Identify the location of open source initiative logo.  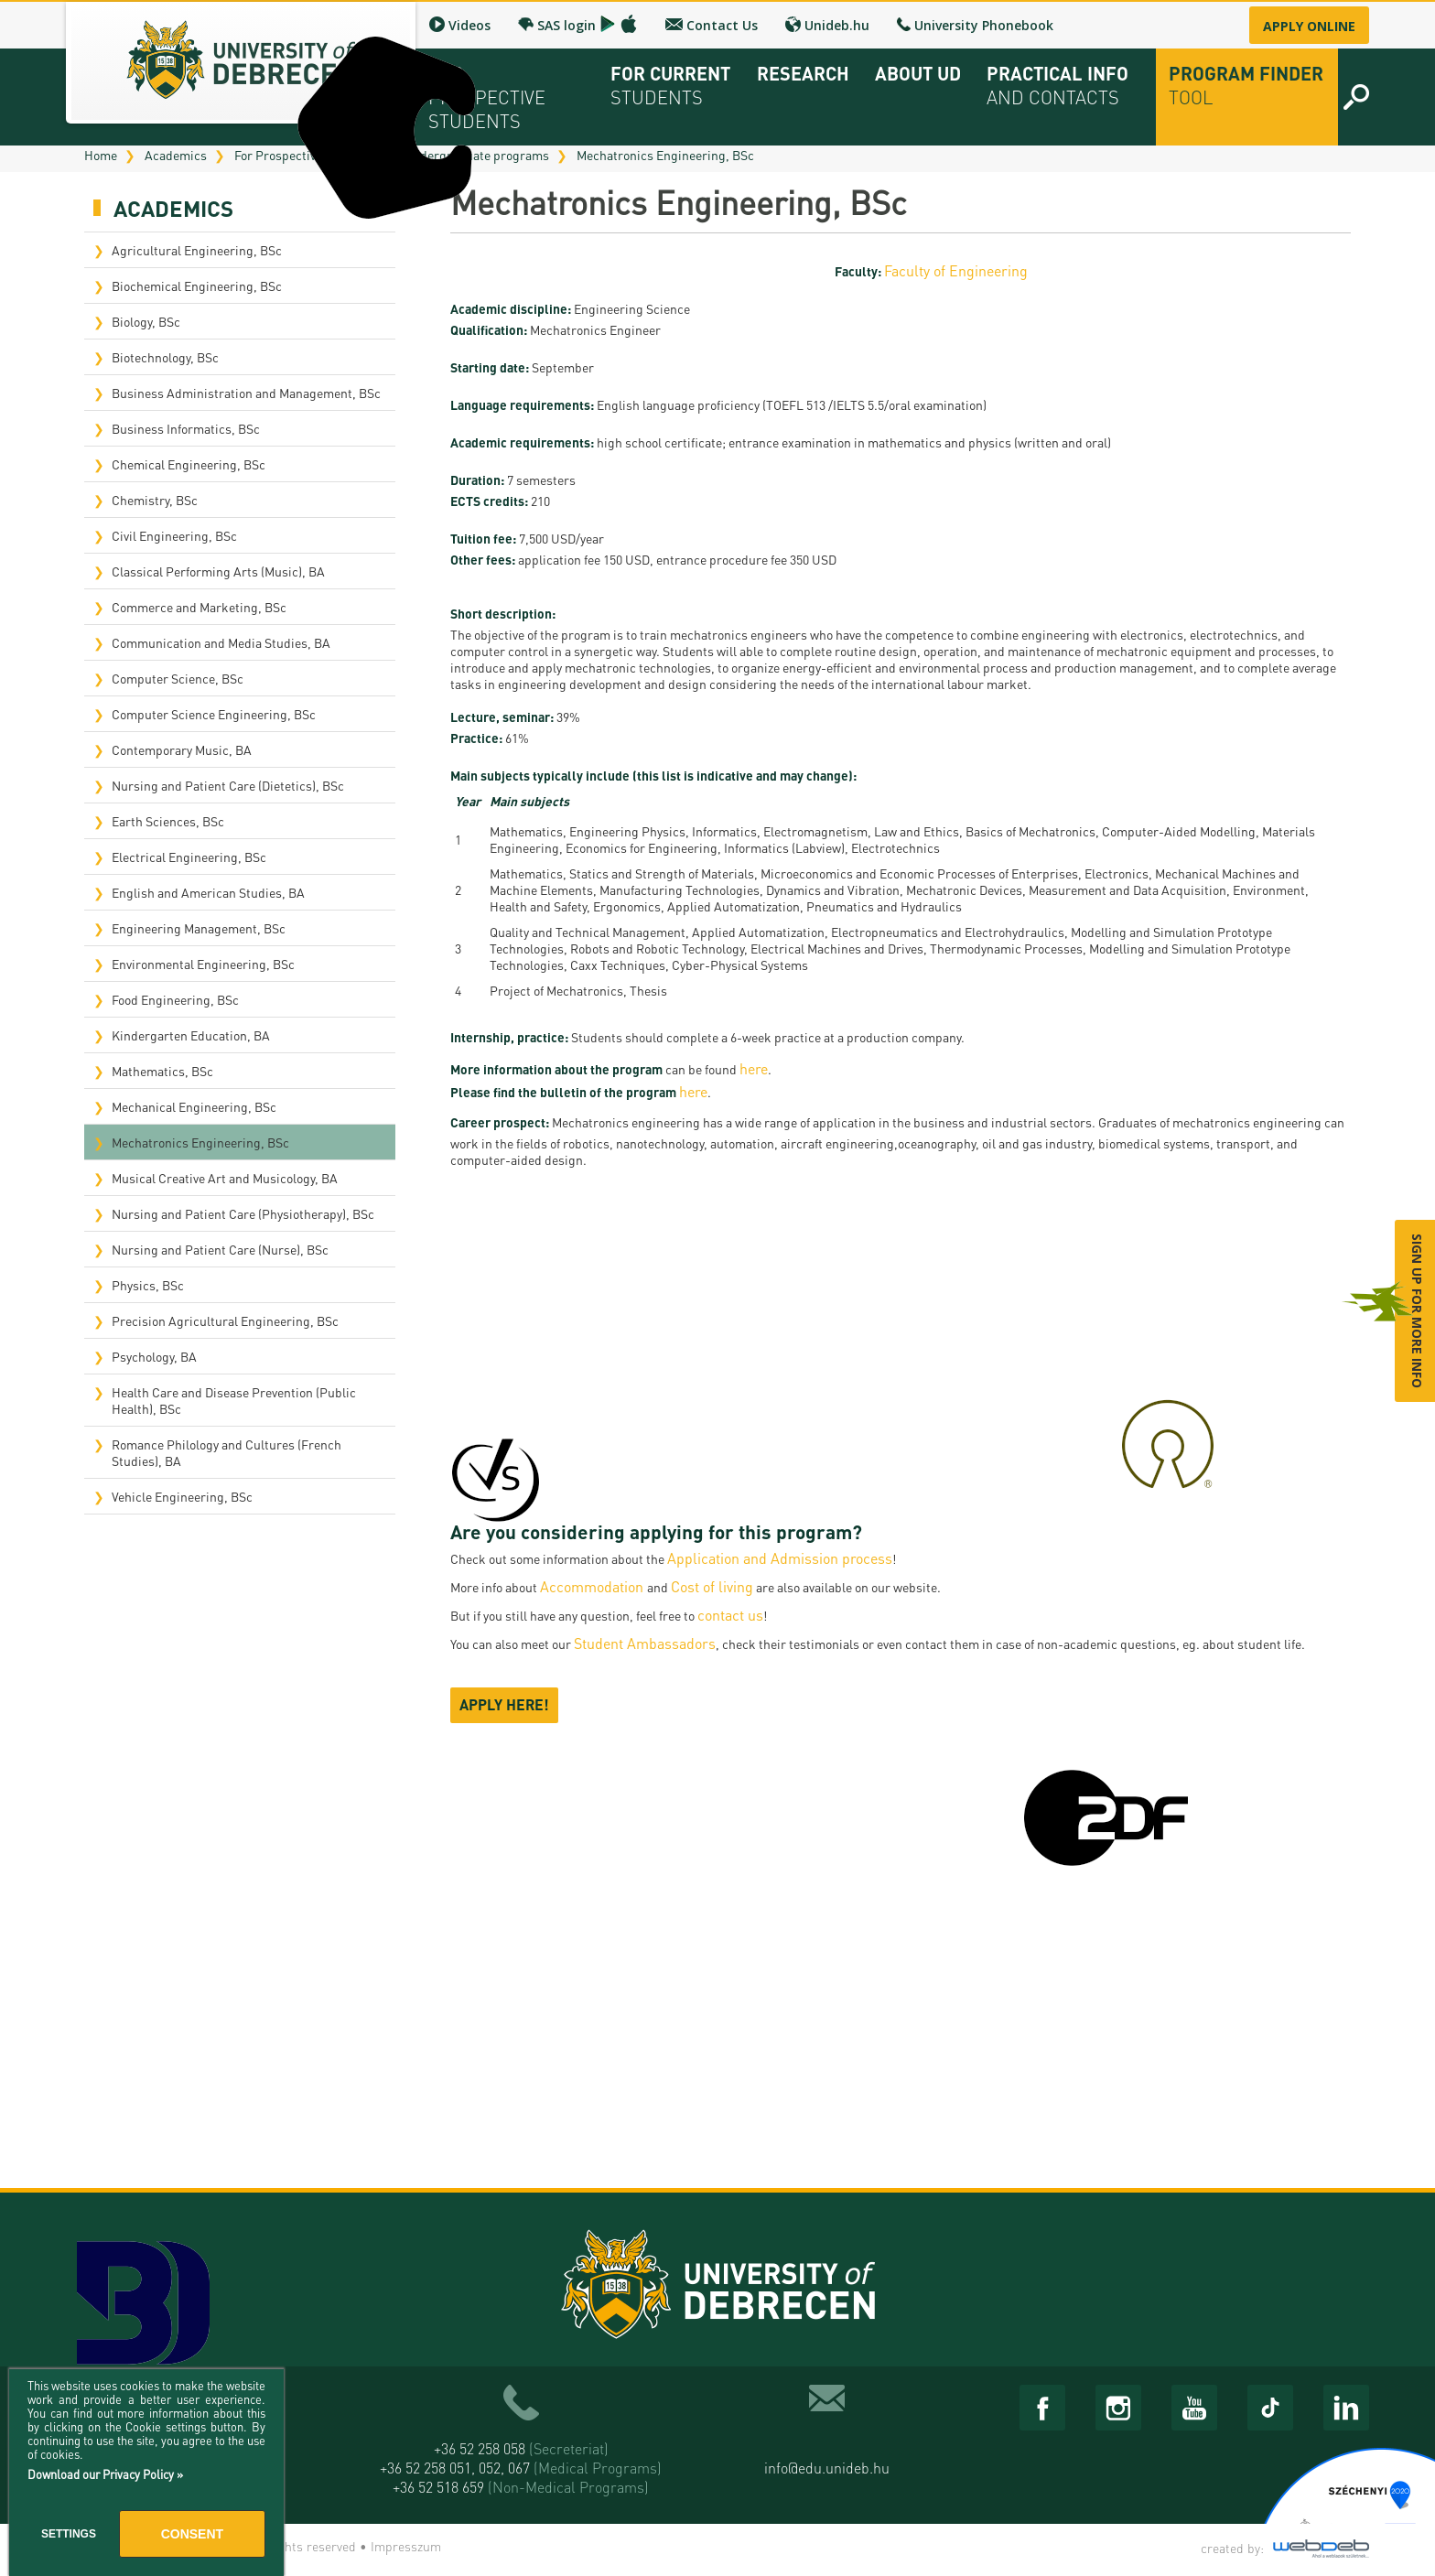
(1168, 1444).